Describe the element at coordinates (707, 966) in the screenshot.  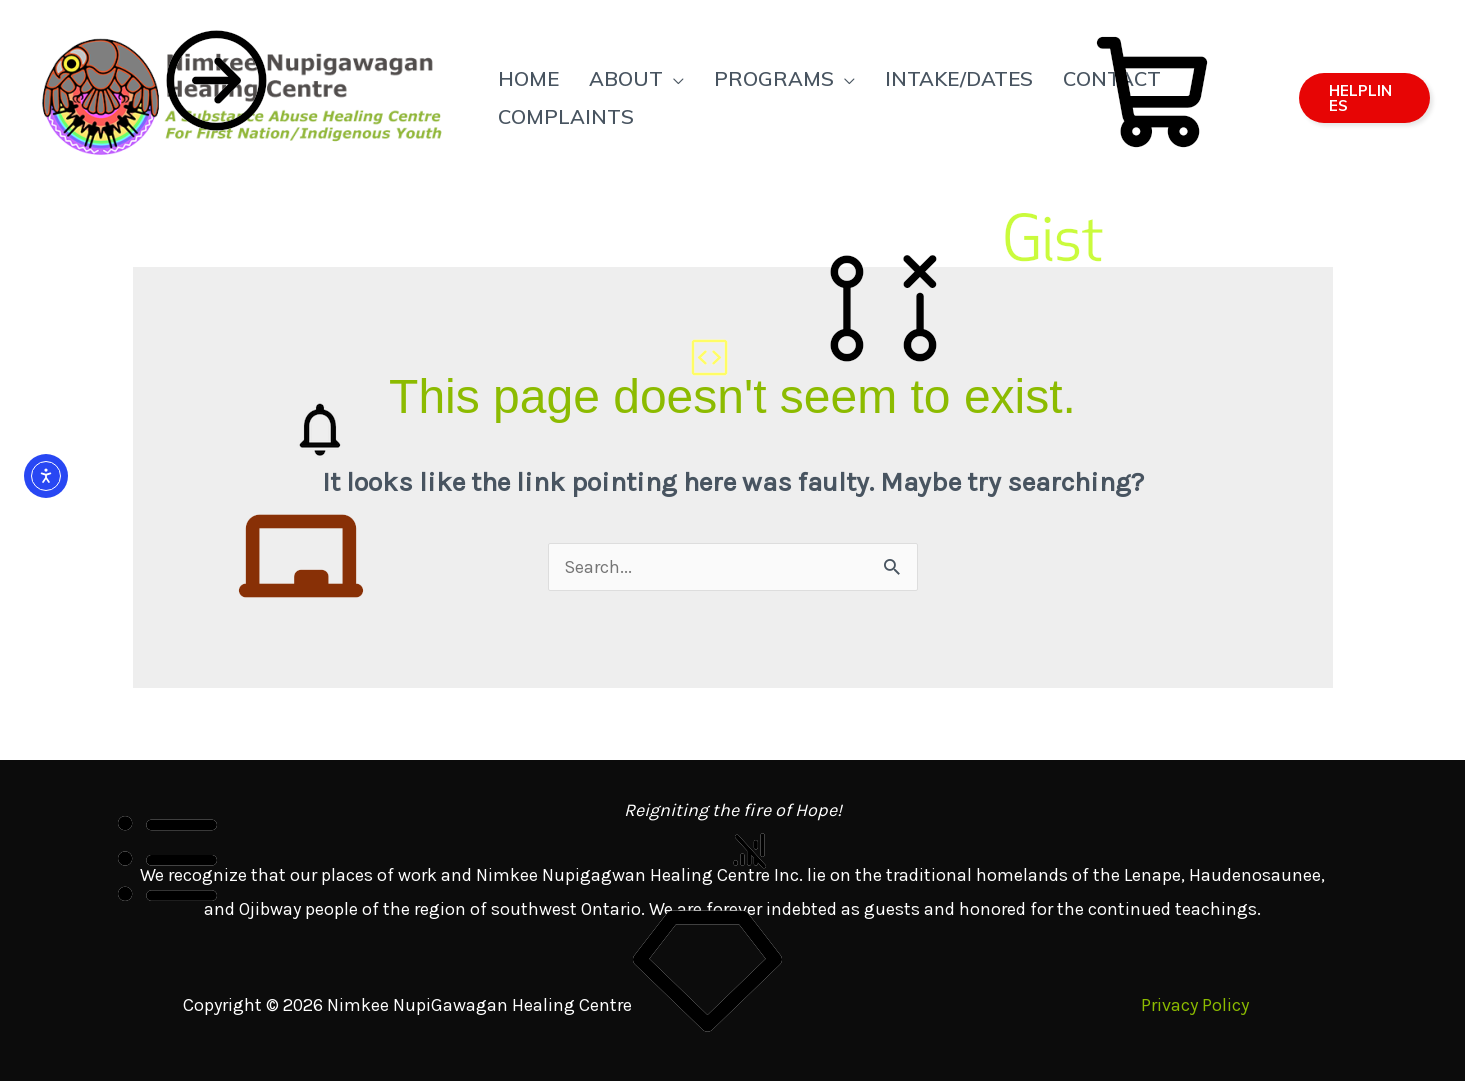
I see `indicates Ruby programming language` at that location.